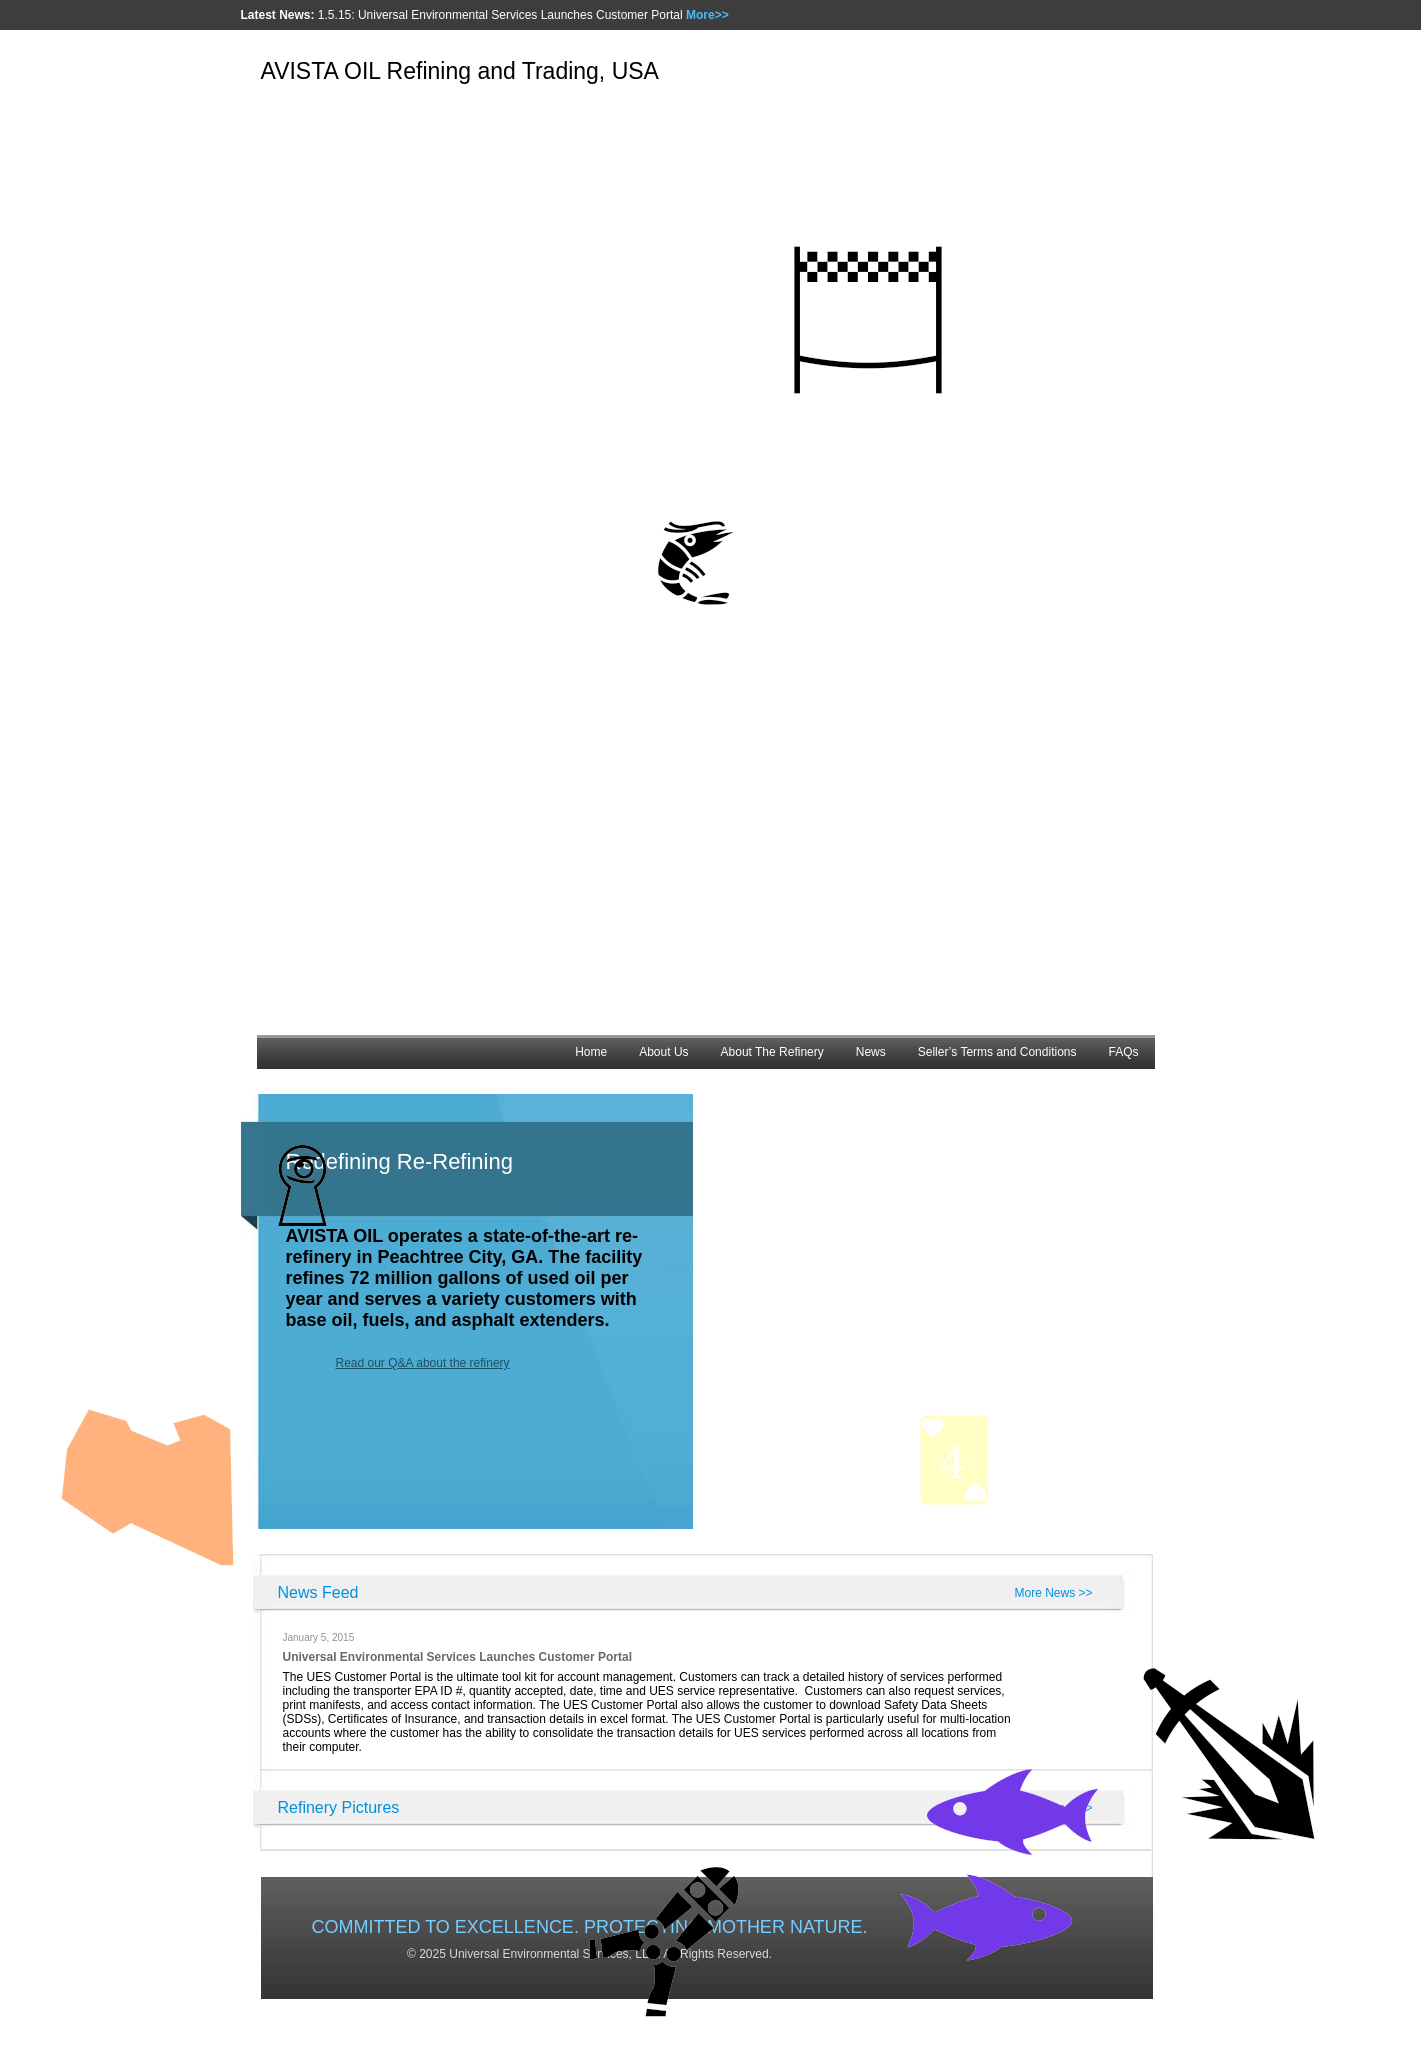  Describe the element at coordinates (696, 563) in the screenshot. I see `select shrimp or seafood option` at that location.